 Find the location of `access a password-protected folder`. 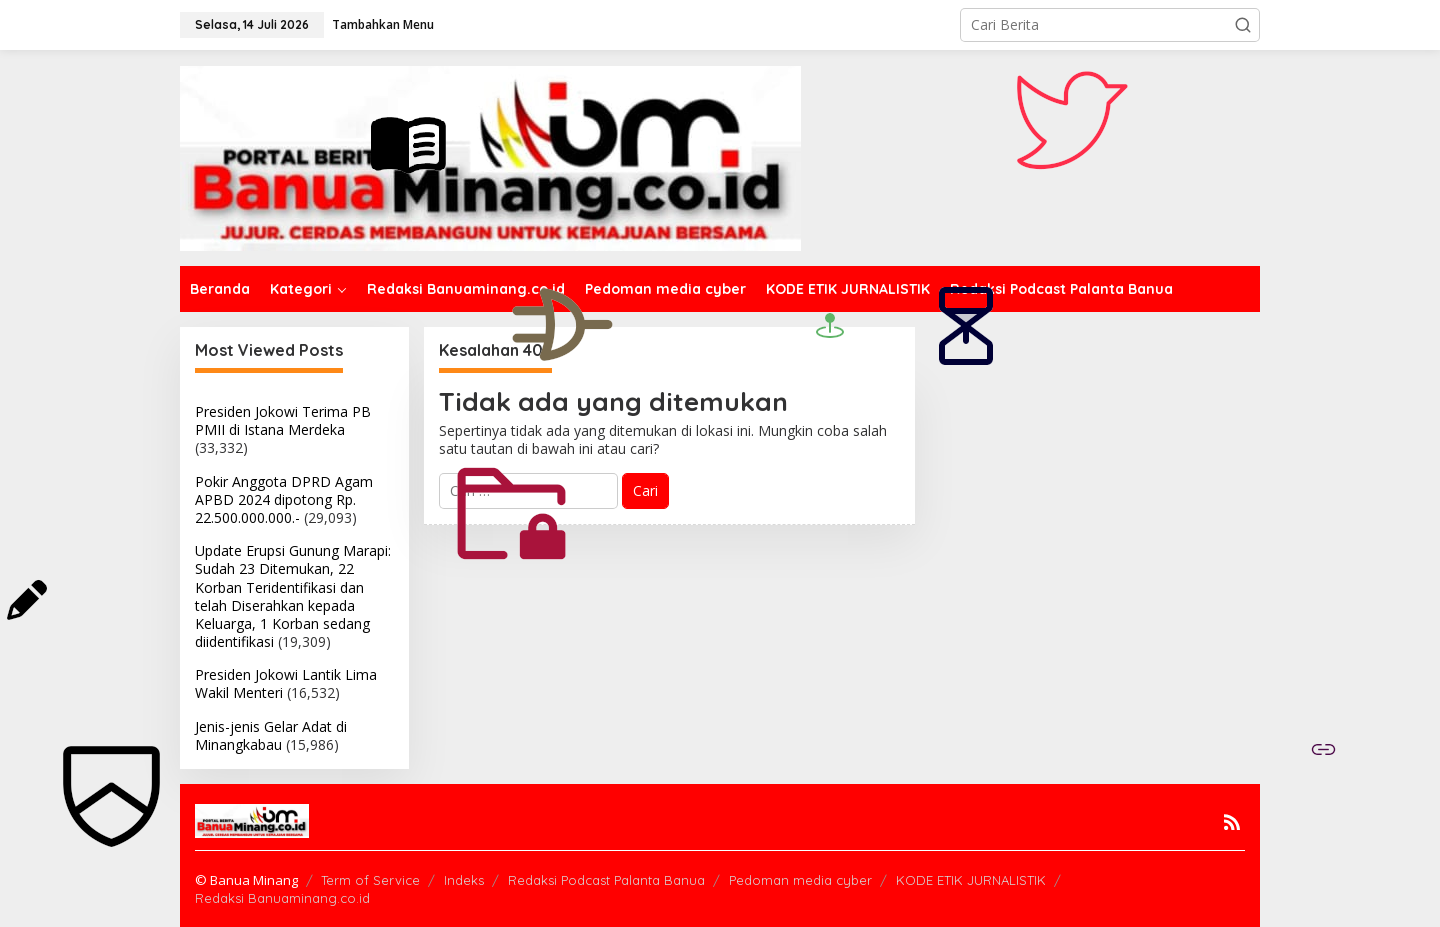

access a password-protected folder is located at coordinates (511, 513).